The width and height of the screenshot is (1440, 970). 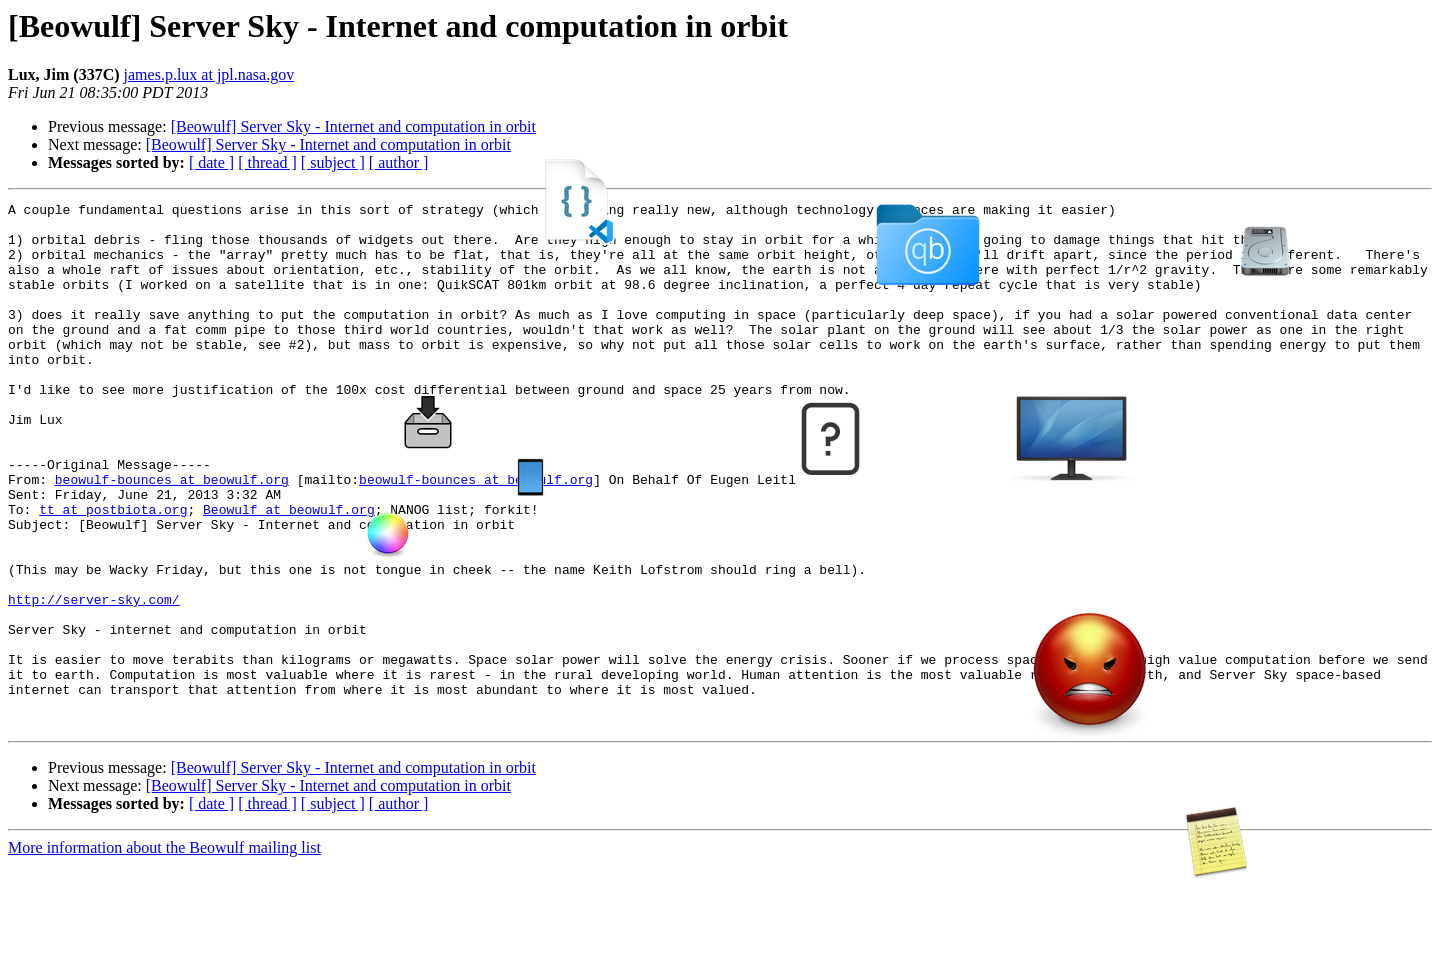 I want to click on customize profile background color, so click(x=388, y=533).